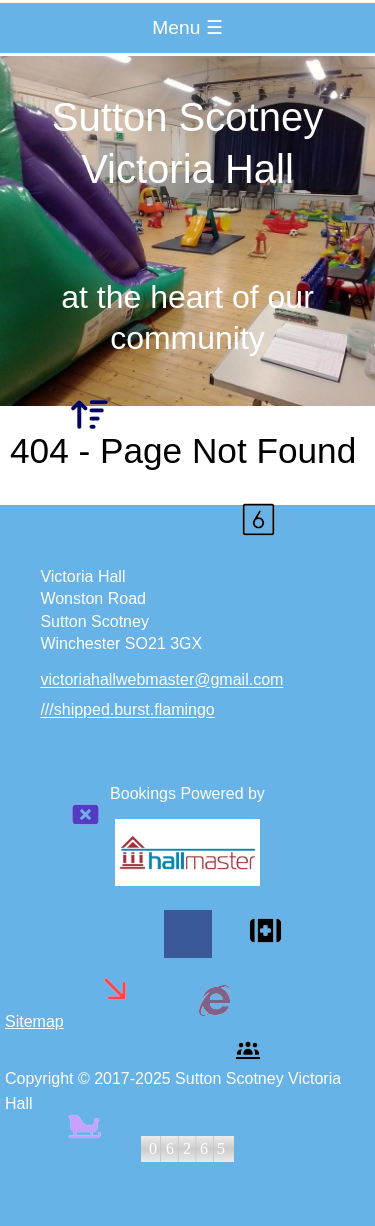  Describe the element at coordinates (214, 1000) in the screenshot. I see `open internet explorer browser` at that location.